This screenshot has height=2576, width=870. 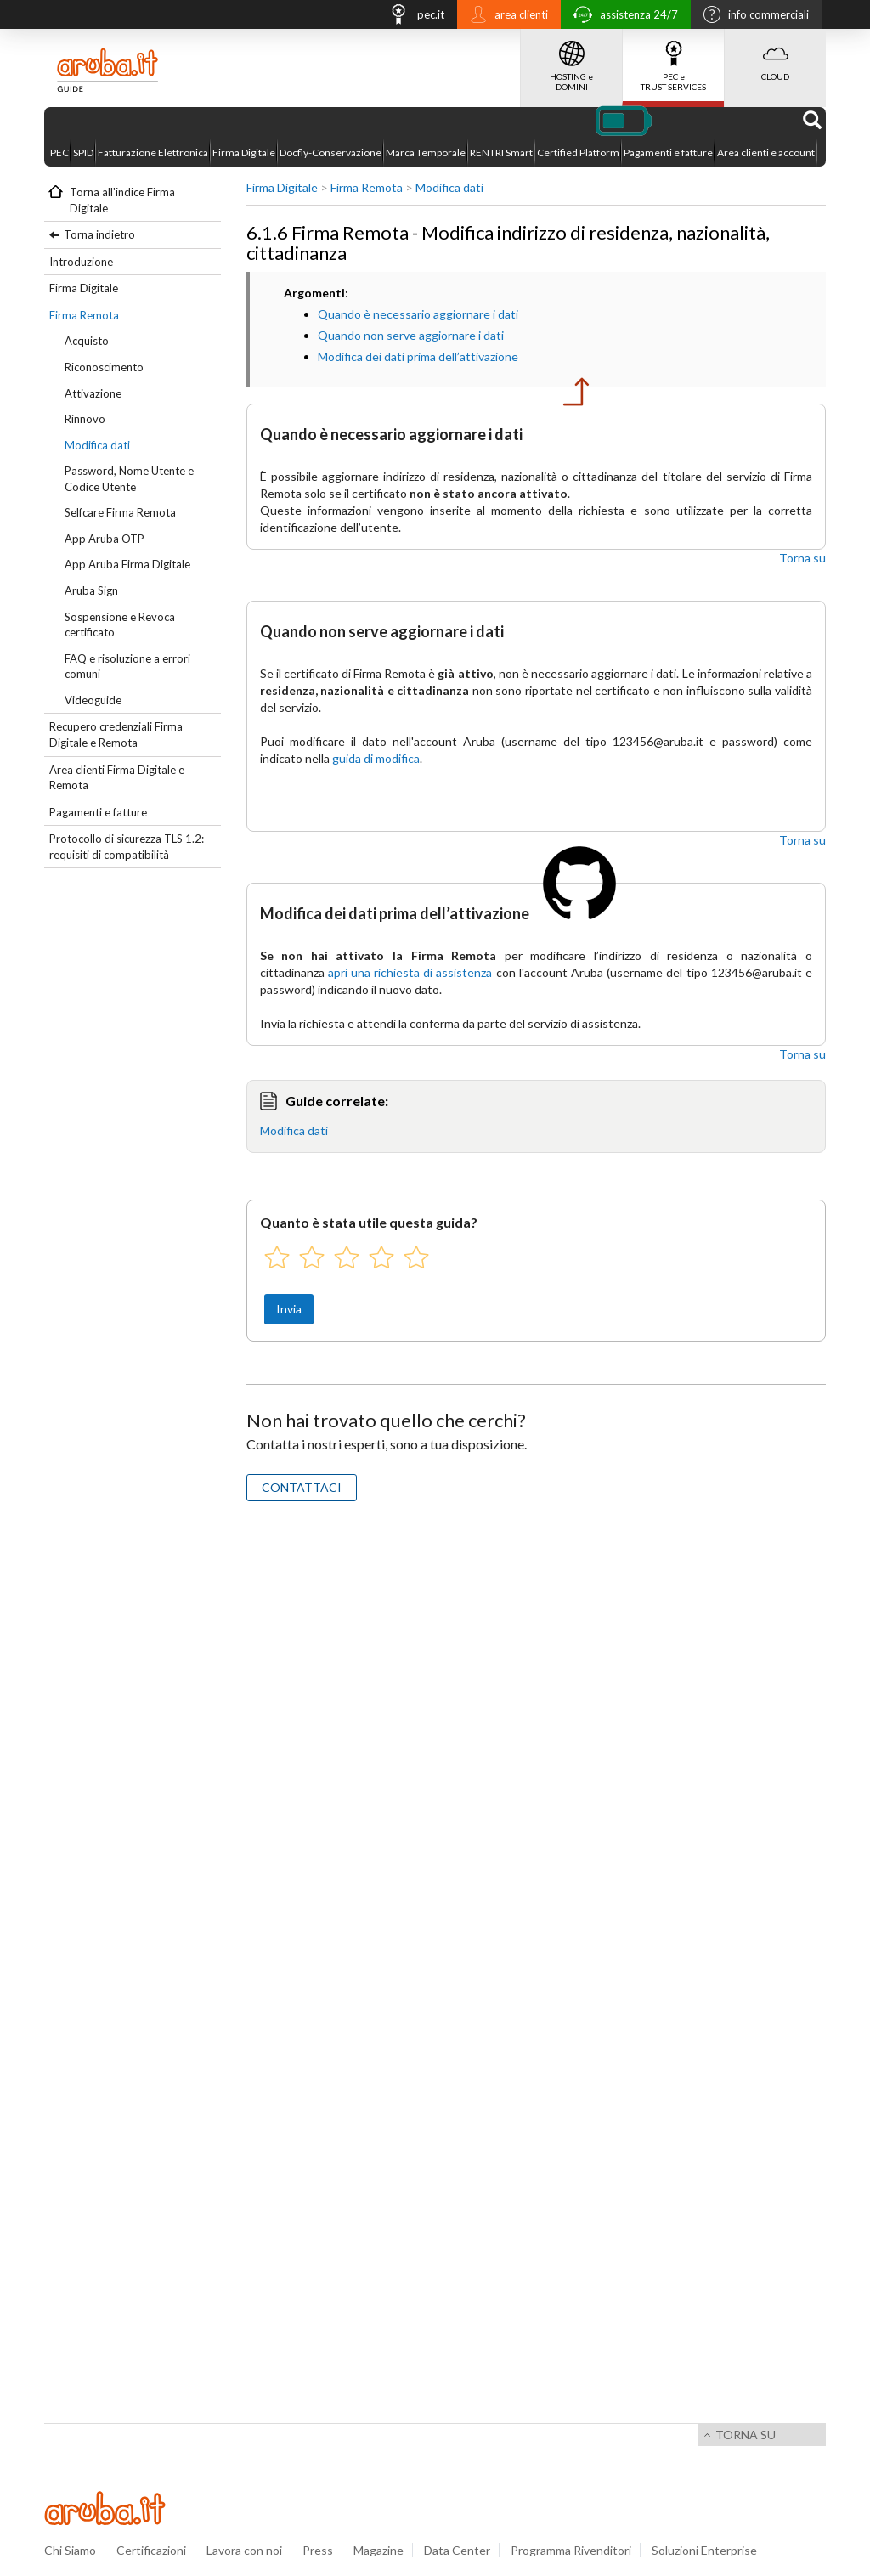 I want to click on turn right then continue upward, so click(x=576, y=392).